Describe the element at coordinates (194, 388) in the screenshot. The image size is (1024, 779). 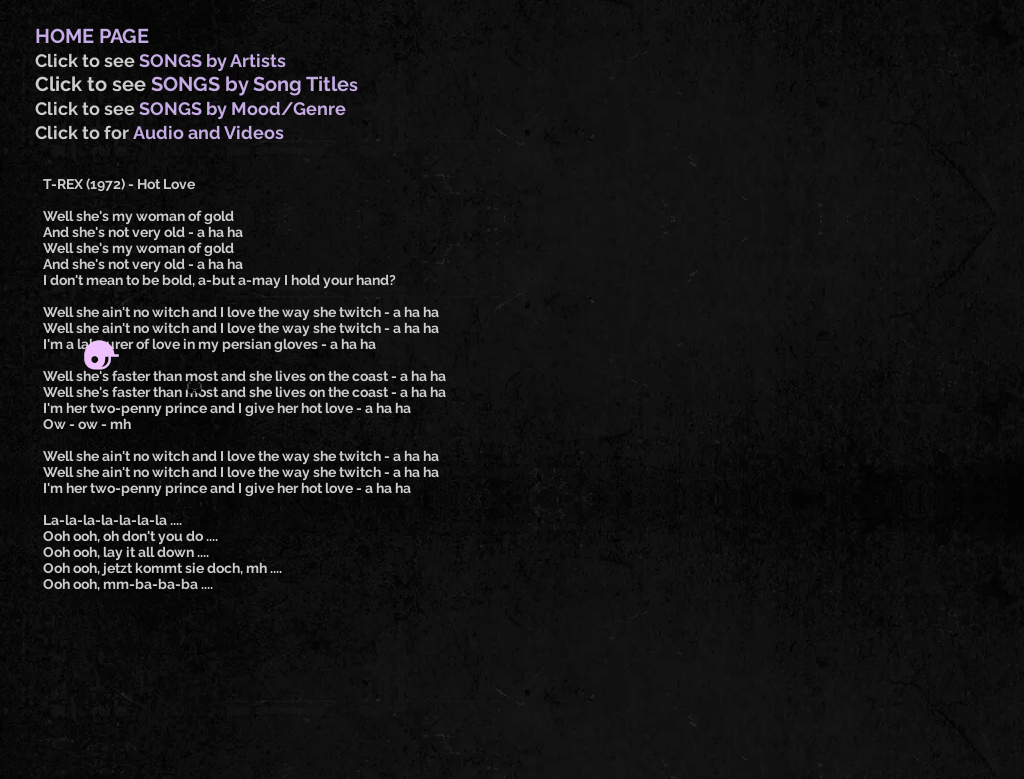
I see `enable reading mode or accessibility features` at that location.